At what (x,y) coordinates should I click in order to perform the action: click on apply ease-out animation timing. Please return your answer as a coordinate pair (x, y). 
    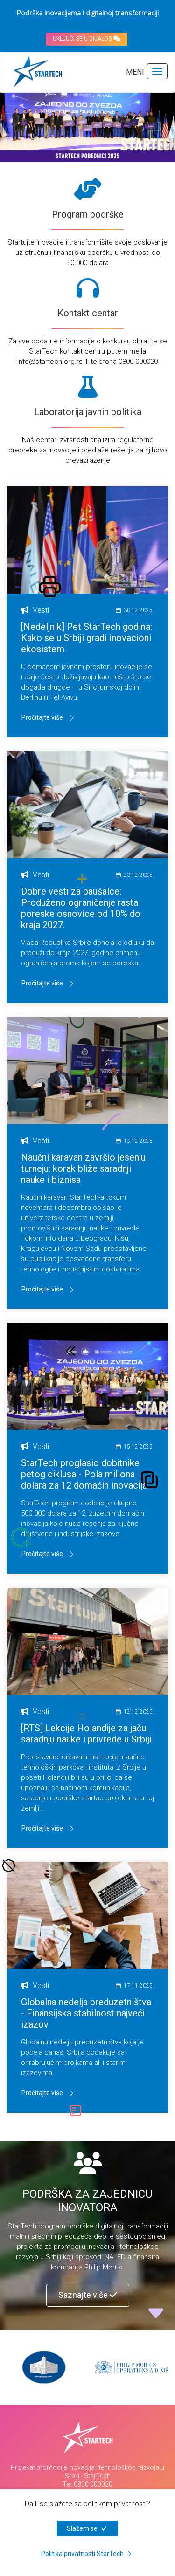
    Looking at the image, I should click on (112, 1121).